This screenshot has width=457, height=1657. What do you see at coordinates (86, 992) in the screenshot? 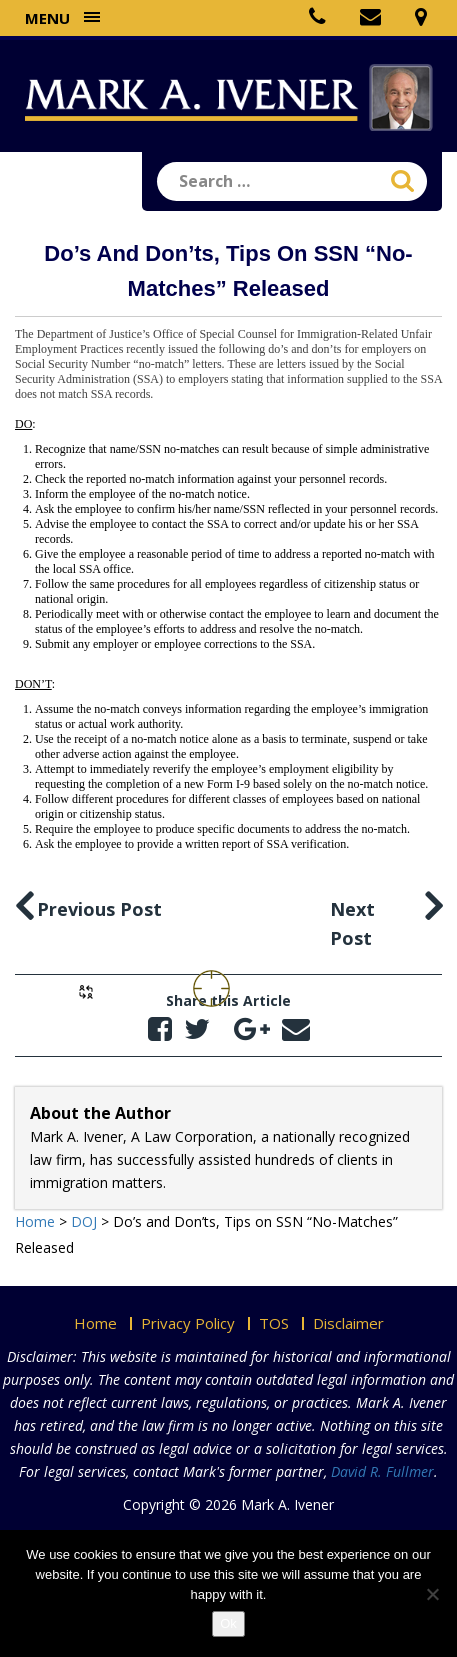
I see `replace or swap a user account` at bounding box center [86, 992].